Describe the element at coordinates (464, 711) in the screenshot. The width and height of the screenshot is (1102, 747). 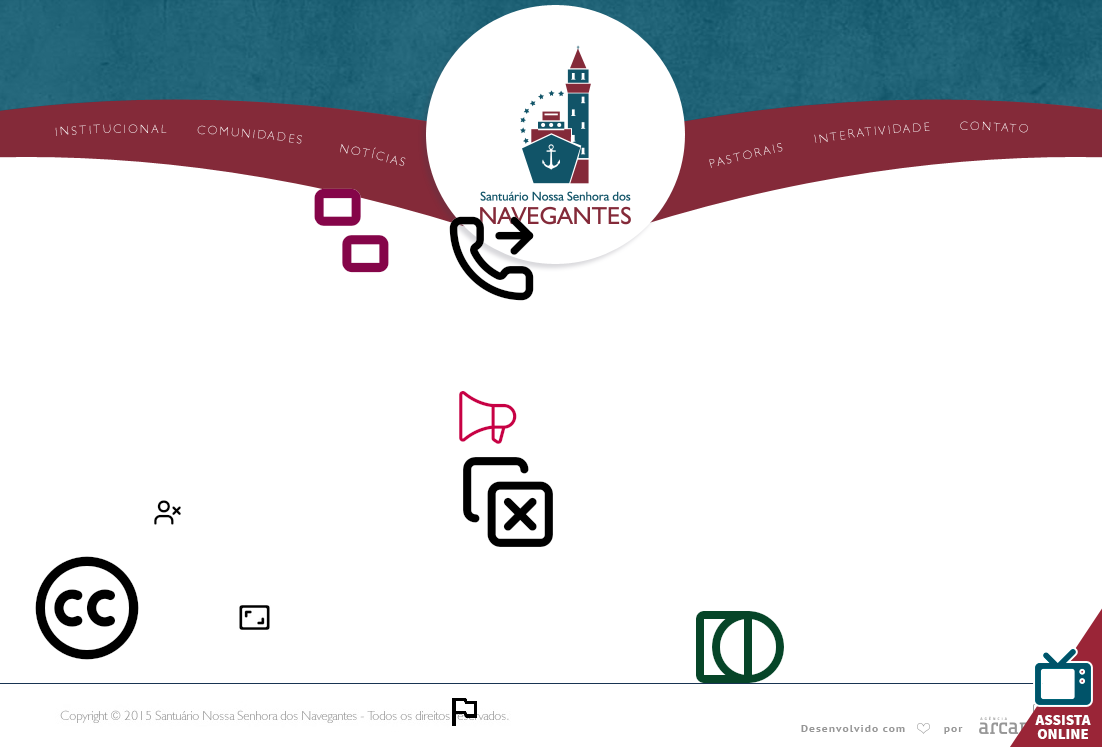
I see `flag or report content` at that location.